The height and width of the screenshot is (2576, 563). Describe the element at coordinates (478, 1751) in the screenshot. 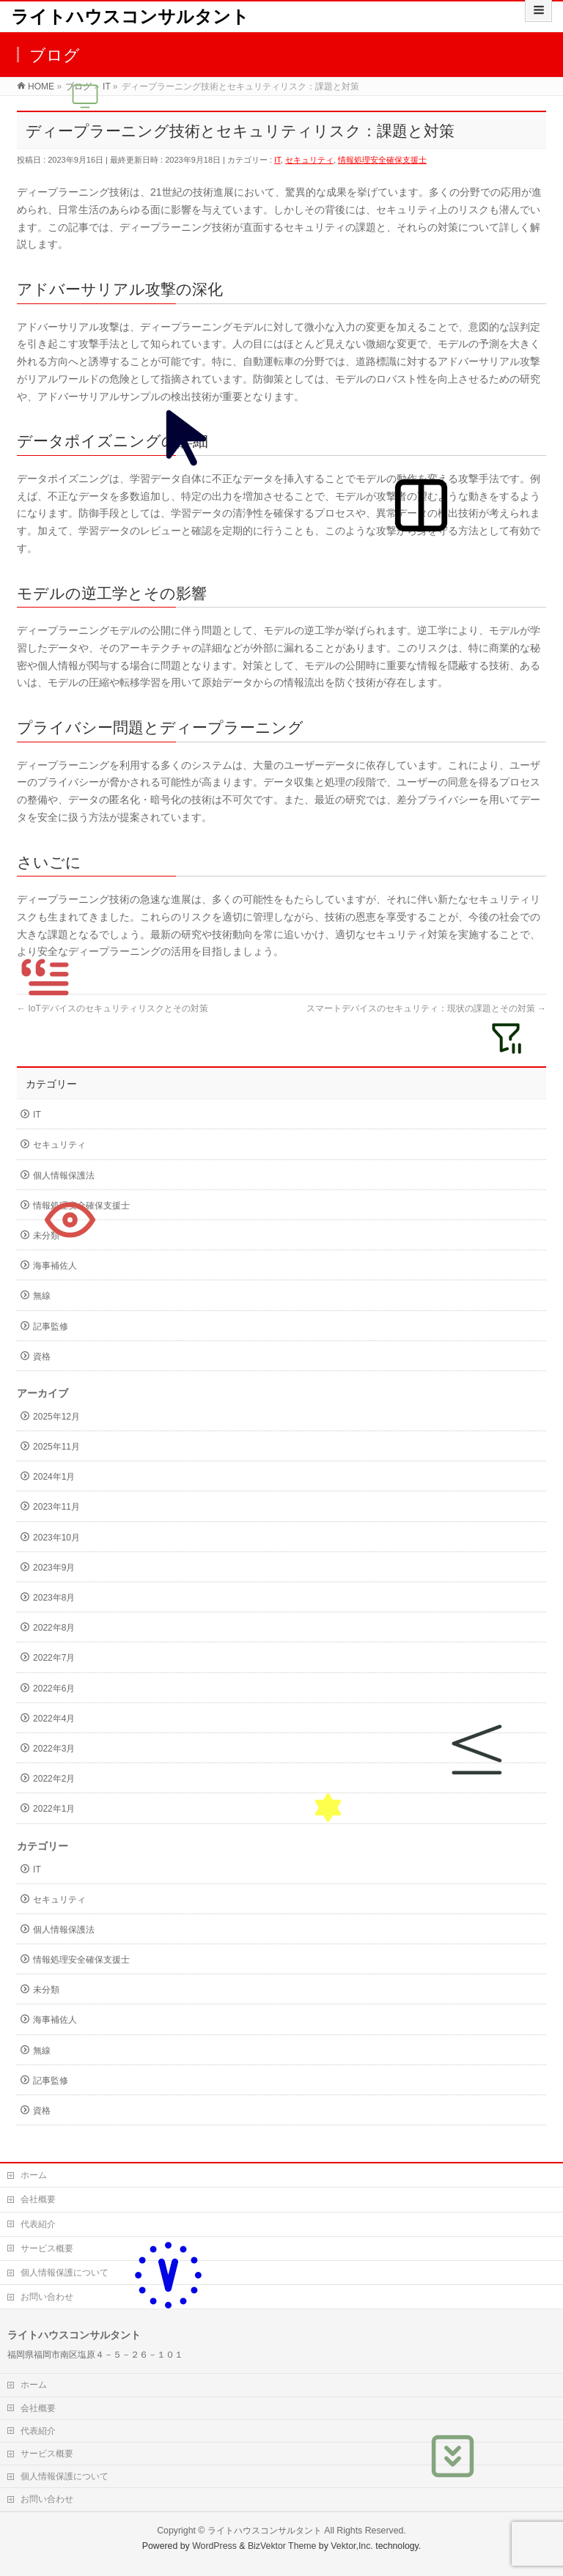

I see `less than or equal to comparison operator` at that location.